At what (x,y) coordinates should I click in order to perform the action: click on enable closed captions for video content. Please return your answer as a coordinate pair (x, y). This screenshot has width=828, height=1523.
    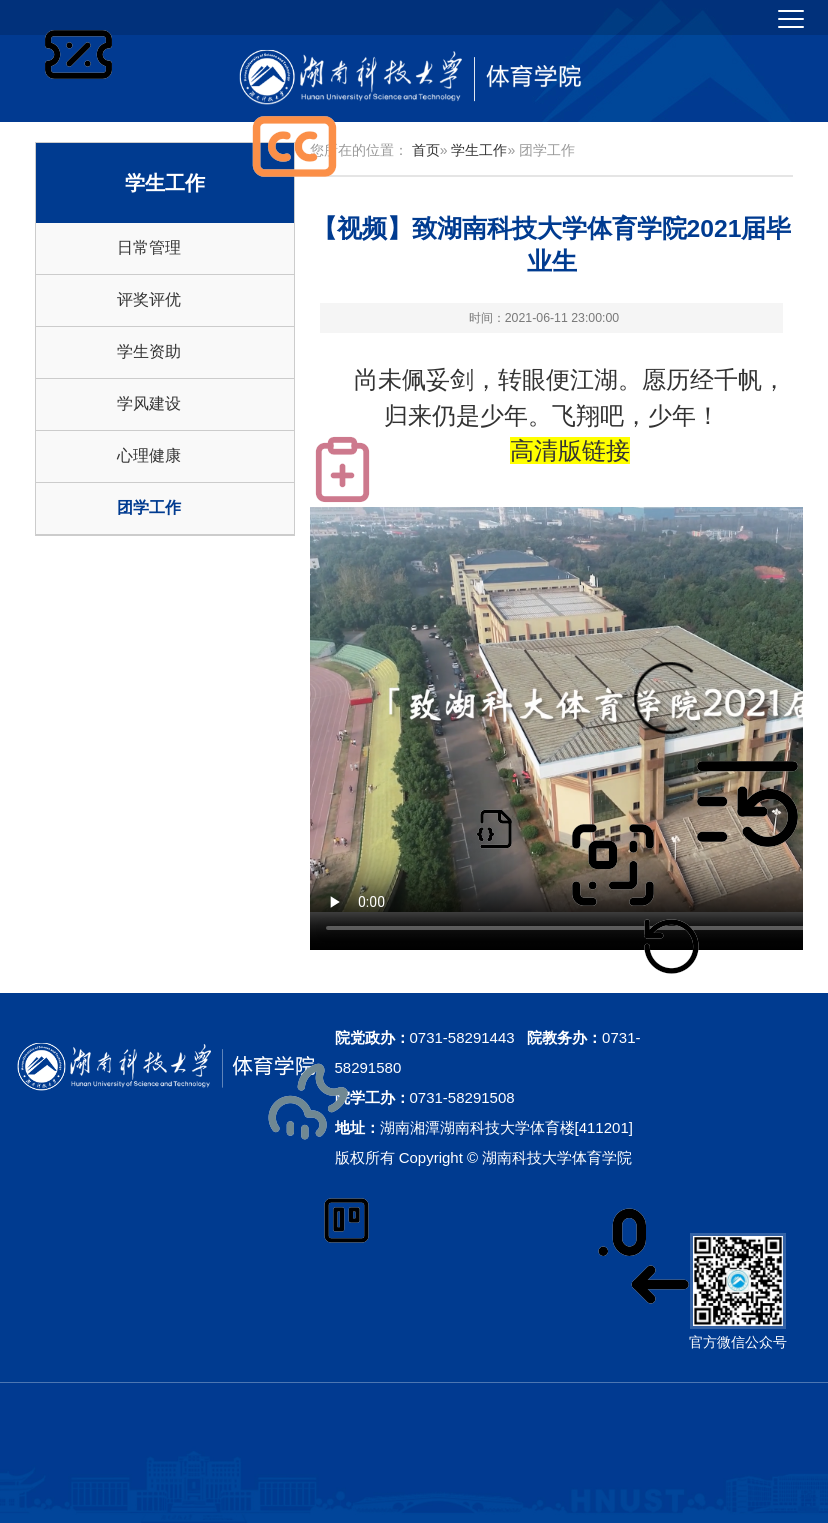
    Looking at the image, I should click on (294, 146).